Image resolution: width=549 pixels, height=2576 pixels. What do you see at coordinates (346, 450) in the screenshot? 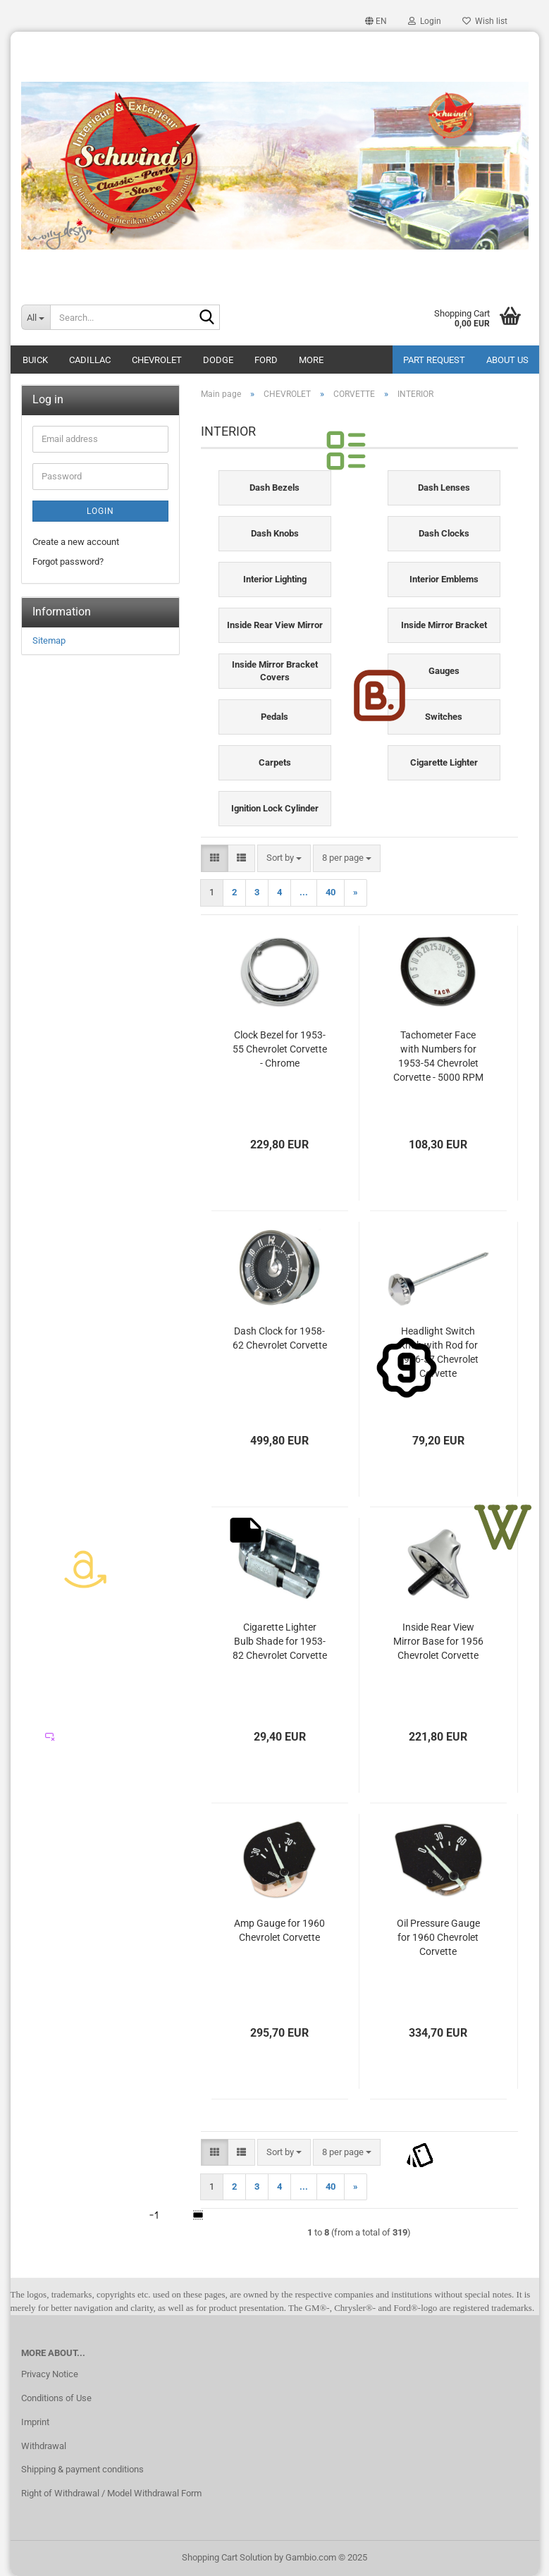
I see `switch to list view` at bounding box center [346, 450].